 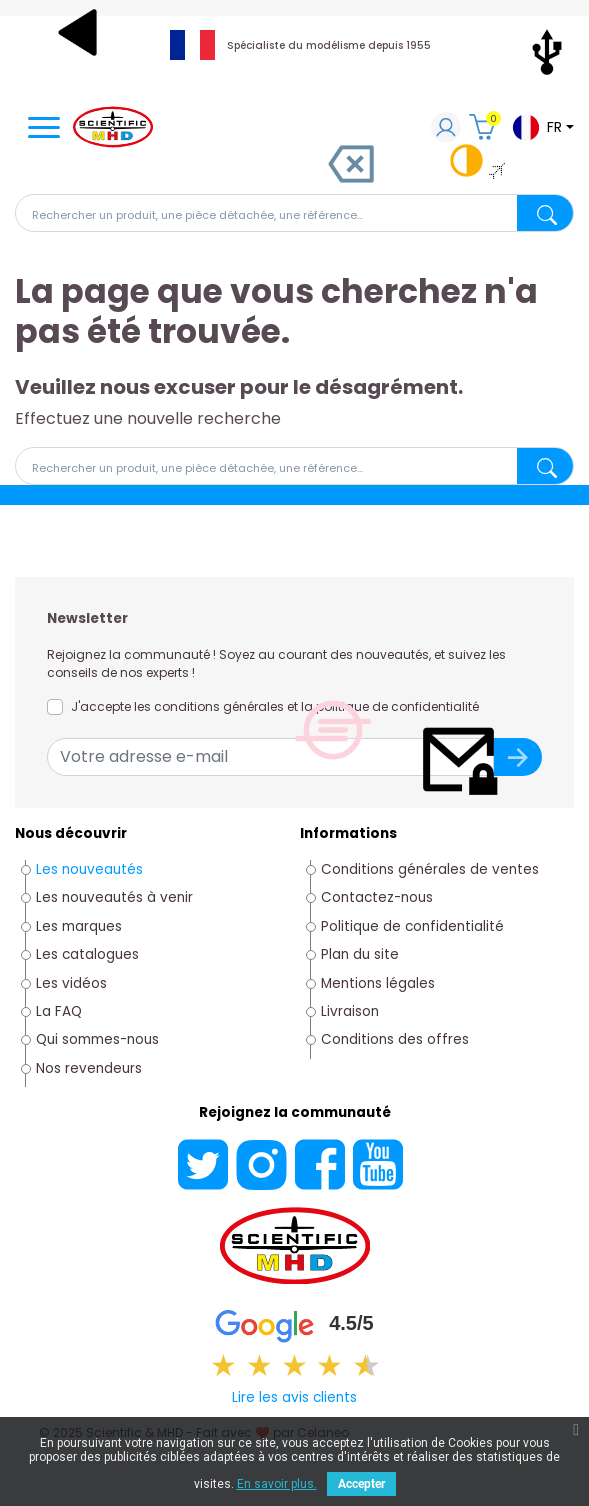 What do you see at coordinates (81, 32) in the screenshot?
I see `play media in reverse` at bounding box center [81, 32].